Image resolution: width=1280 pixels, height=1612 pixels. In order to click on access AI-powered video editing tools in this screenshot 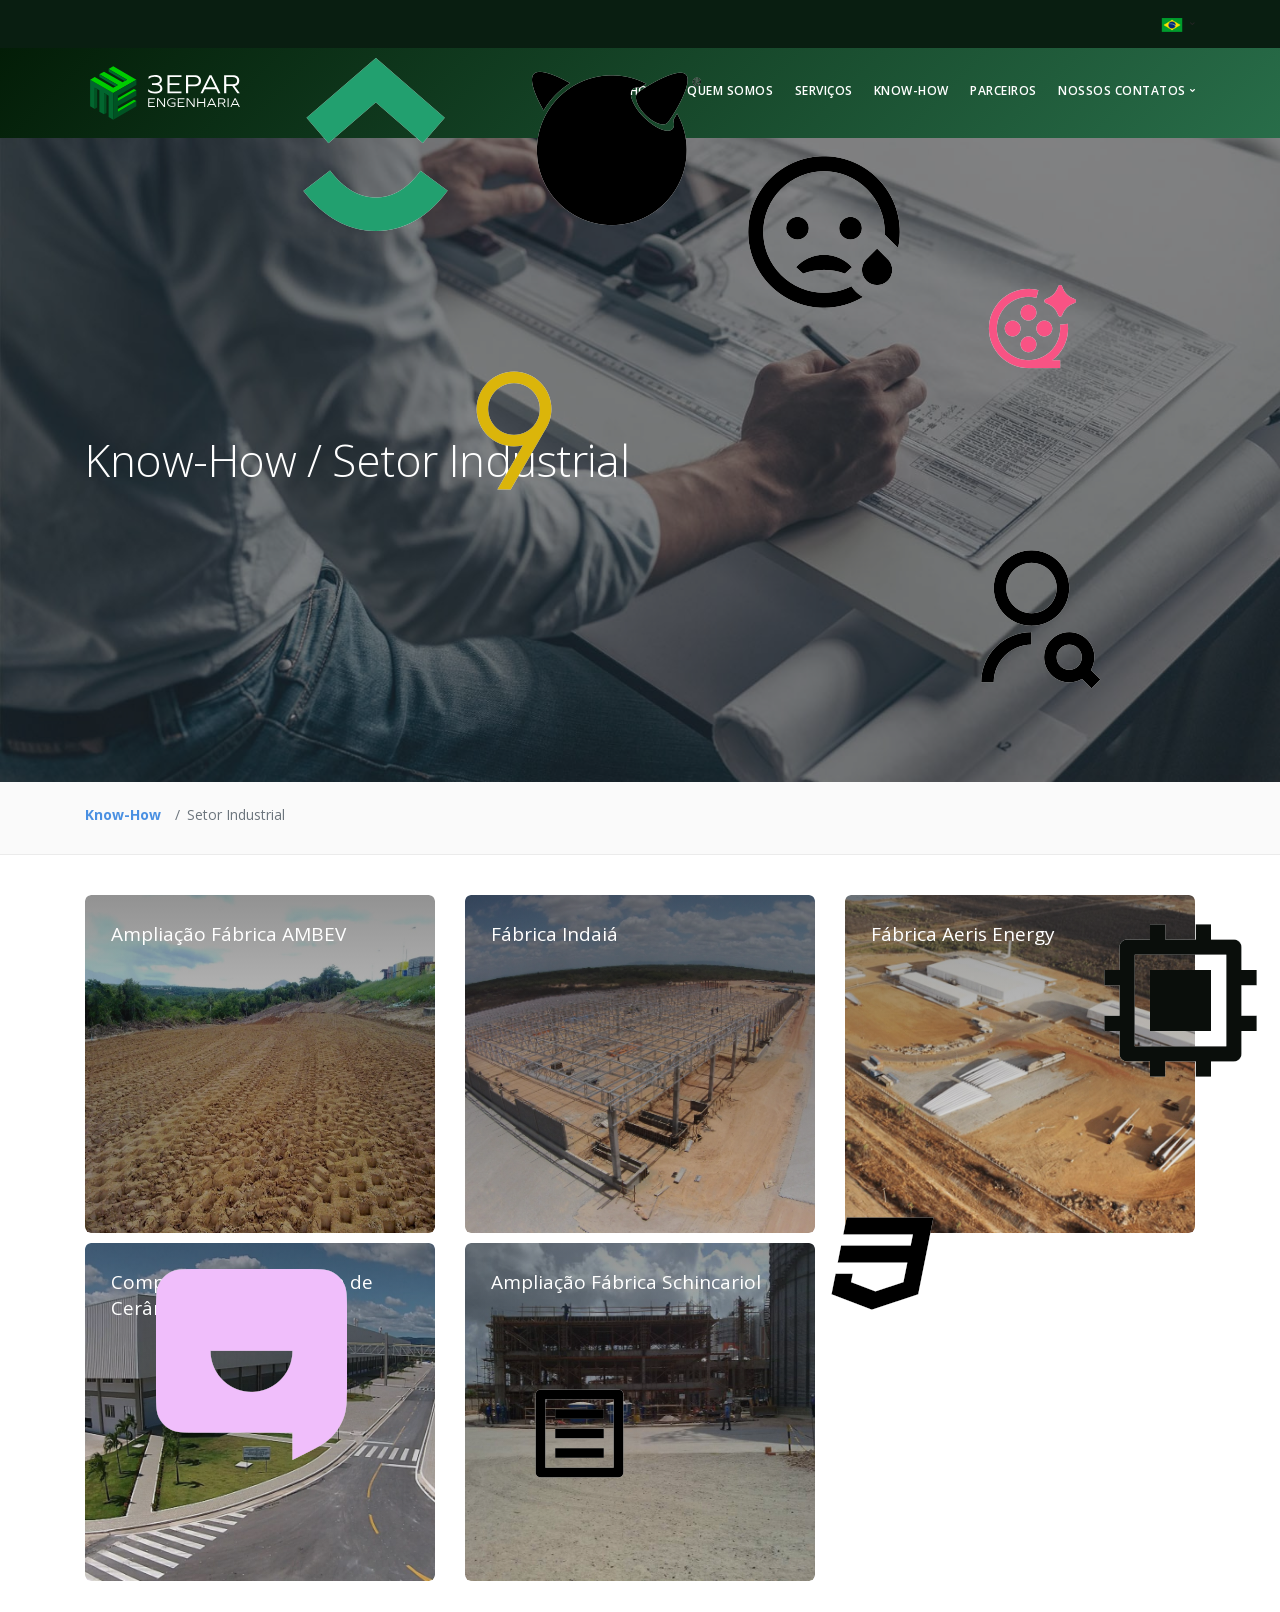, I will do `click(1028, 328)`.